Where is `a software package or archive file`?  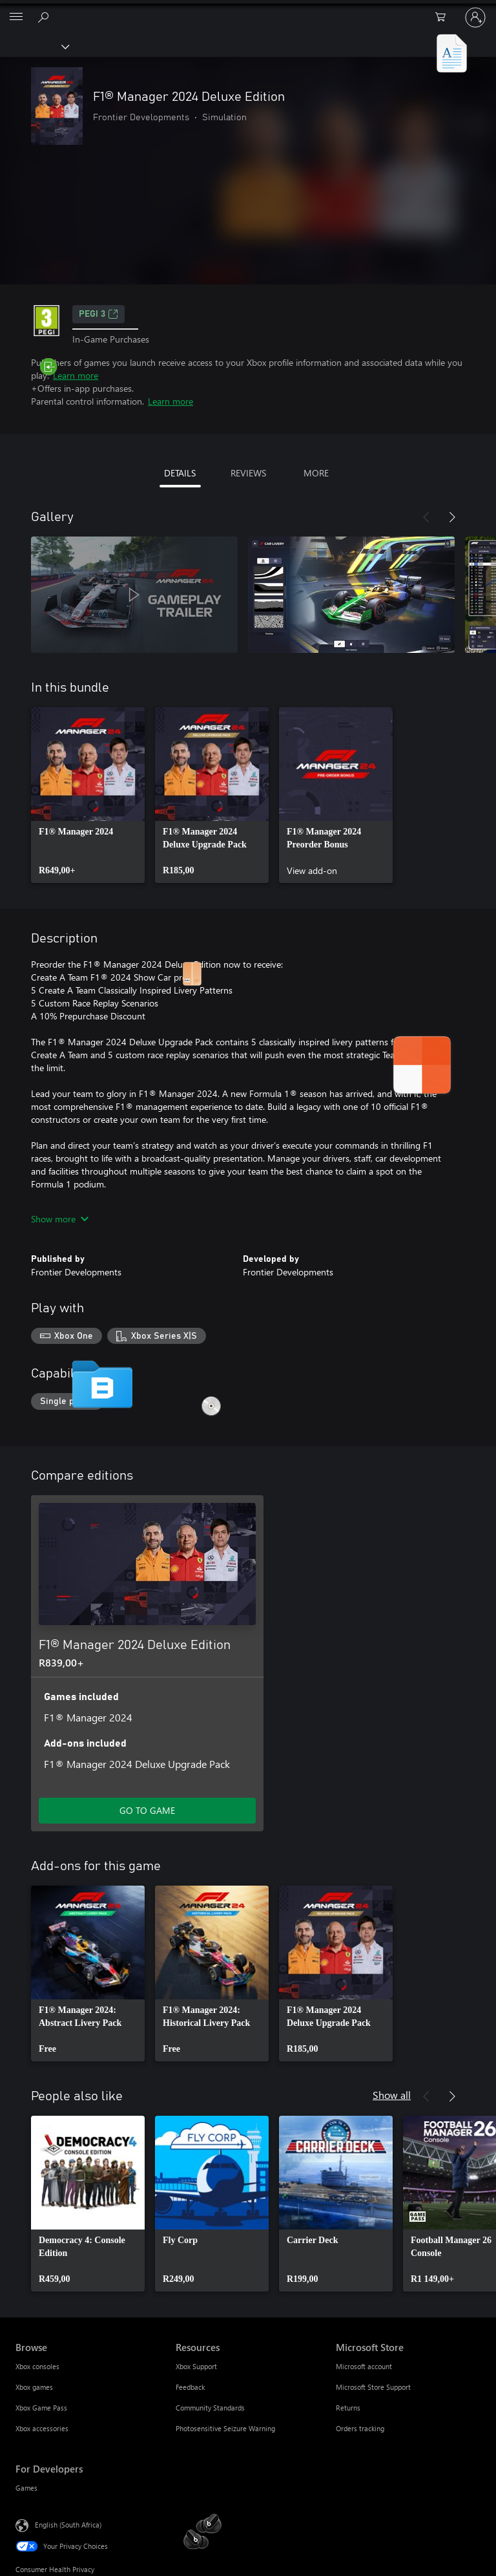 a software package or archive file is located at coordinates (192, 974).